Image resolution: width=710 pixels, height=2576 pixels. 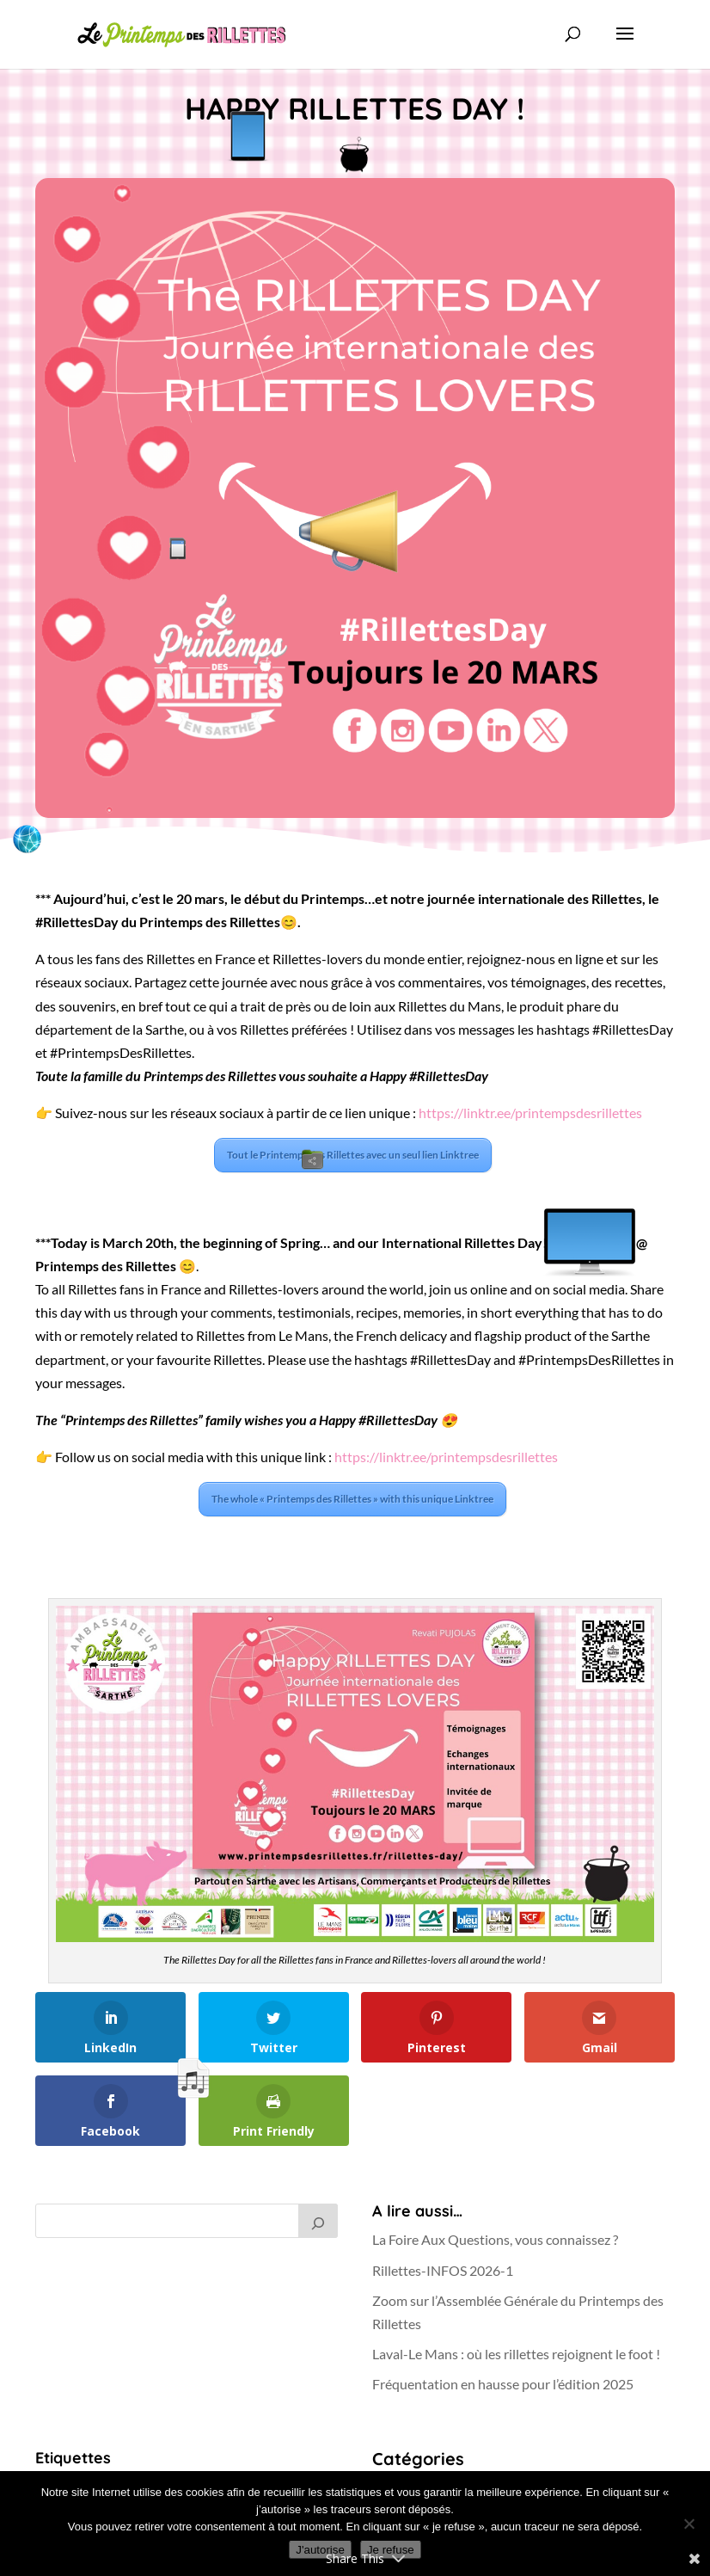 I want to click on access your public shared folder, so click(x=312, y=1159).